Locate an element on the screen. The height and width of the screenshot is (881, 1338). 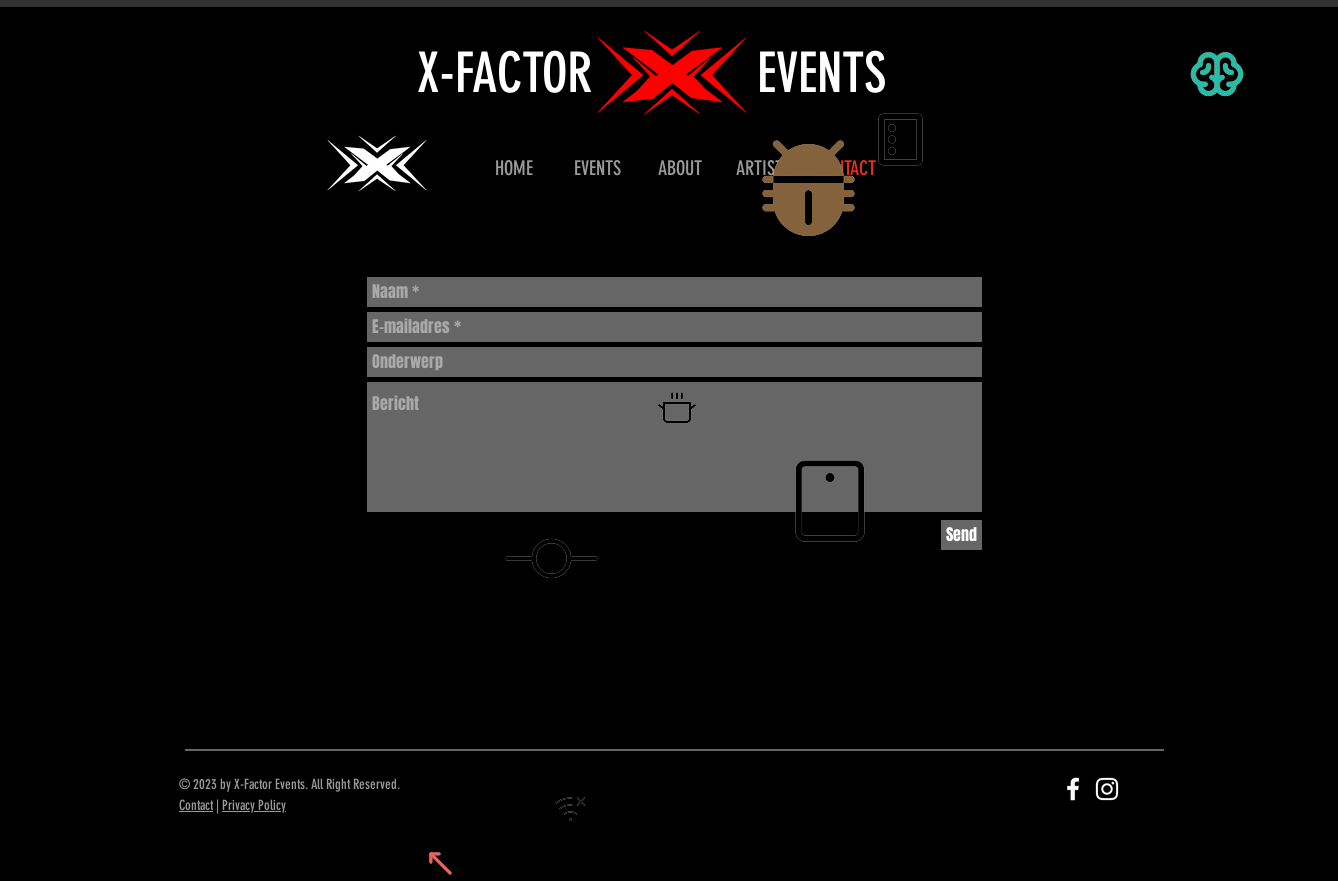
access recipes or cooking features is located at coordinates (677, 410).